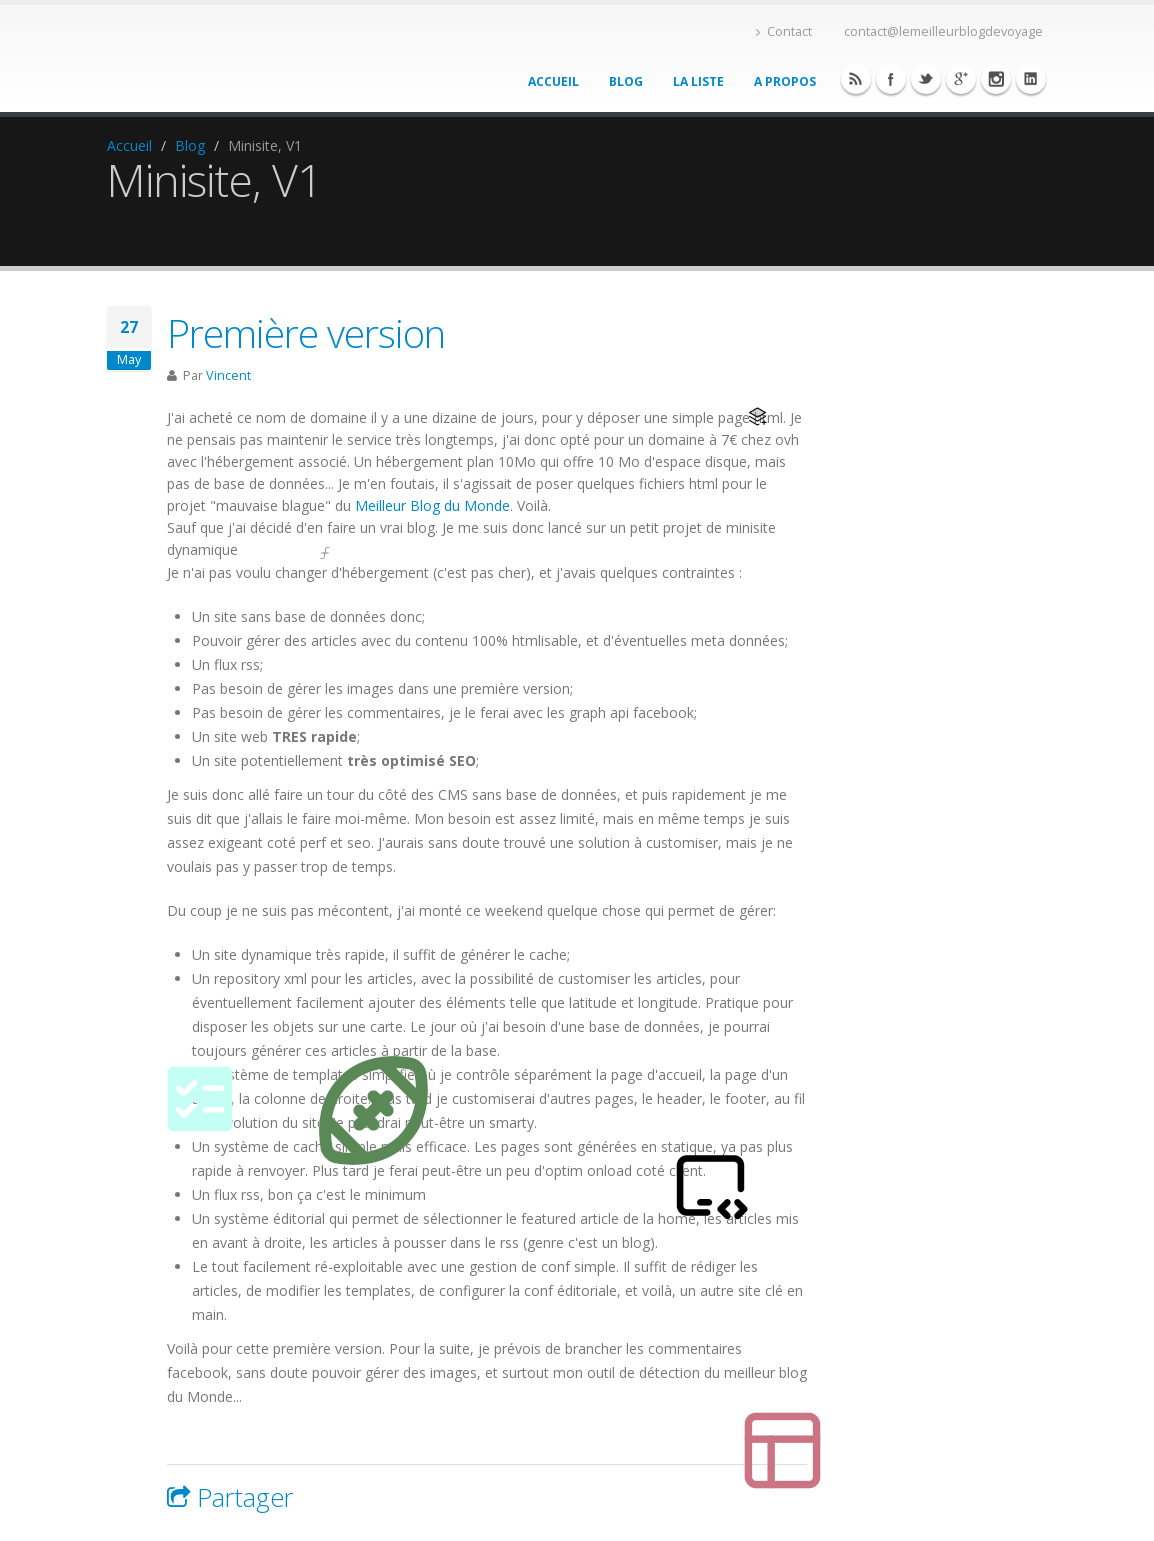  I want to click on add a new layer to the stack, so click(757, 416).